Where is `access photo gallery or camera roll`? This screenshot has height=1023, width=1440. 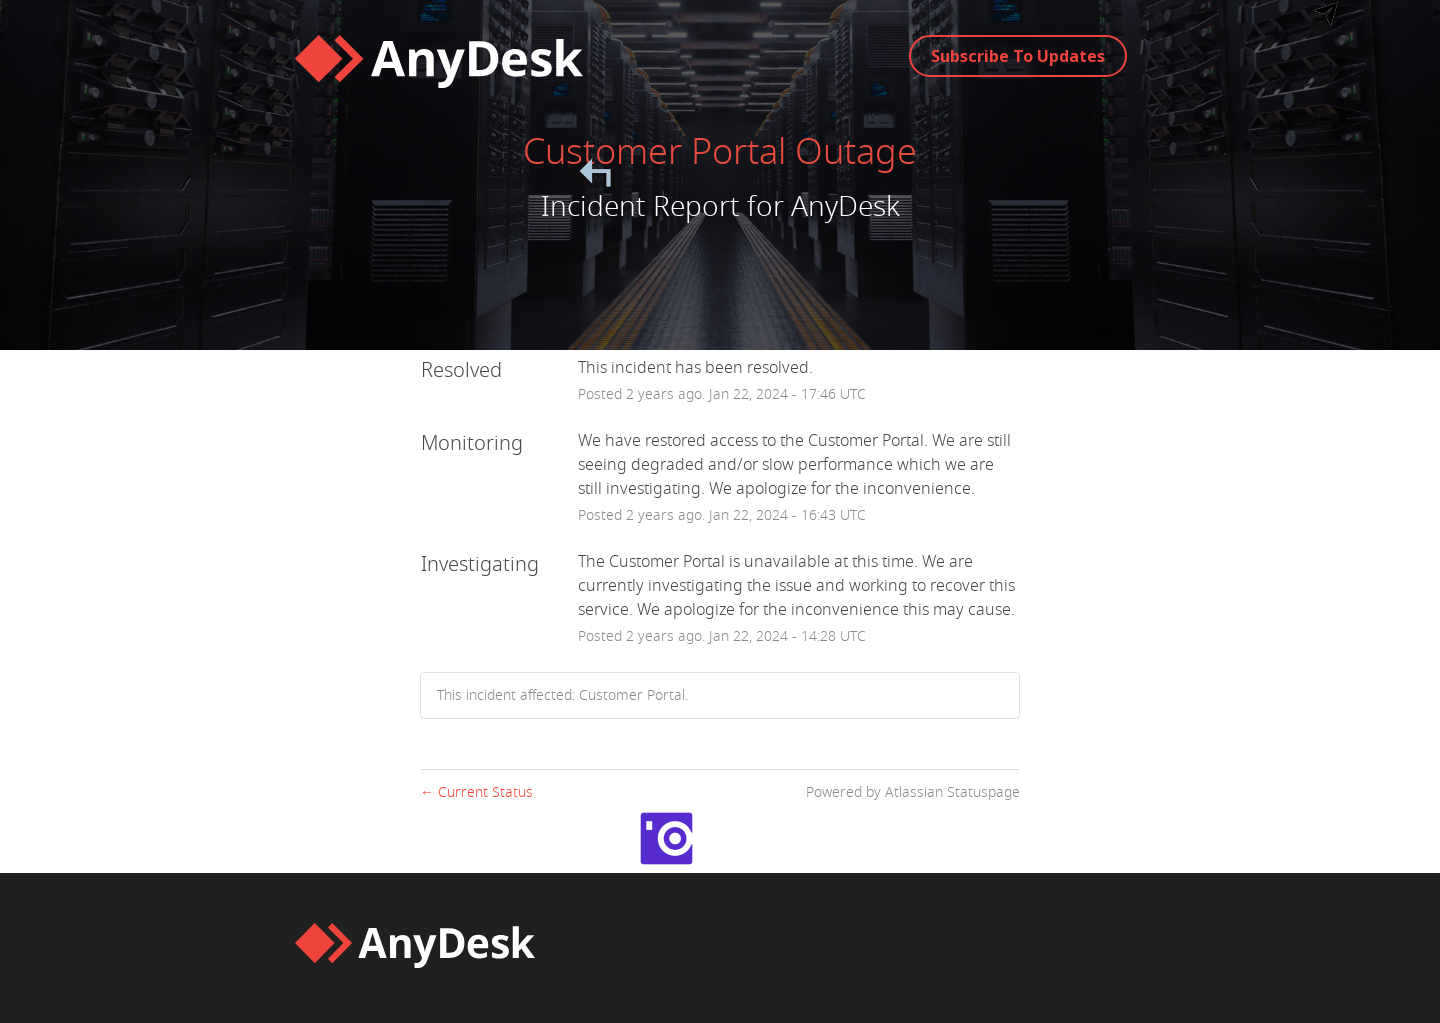
access photo gallery or camera roll is located at coordinates (666, 838).